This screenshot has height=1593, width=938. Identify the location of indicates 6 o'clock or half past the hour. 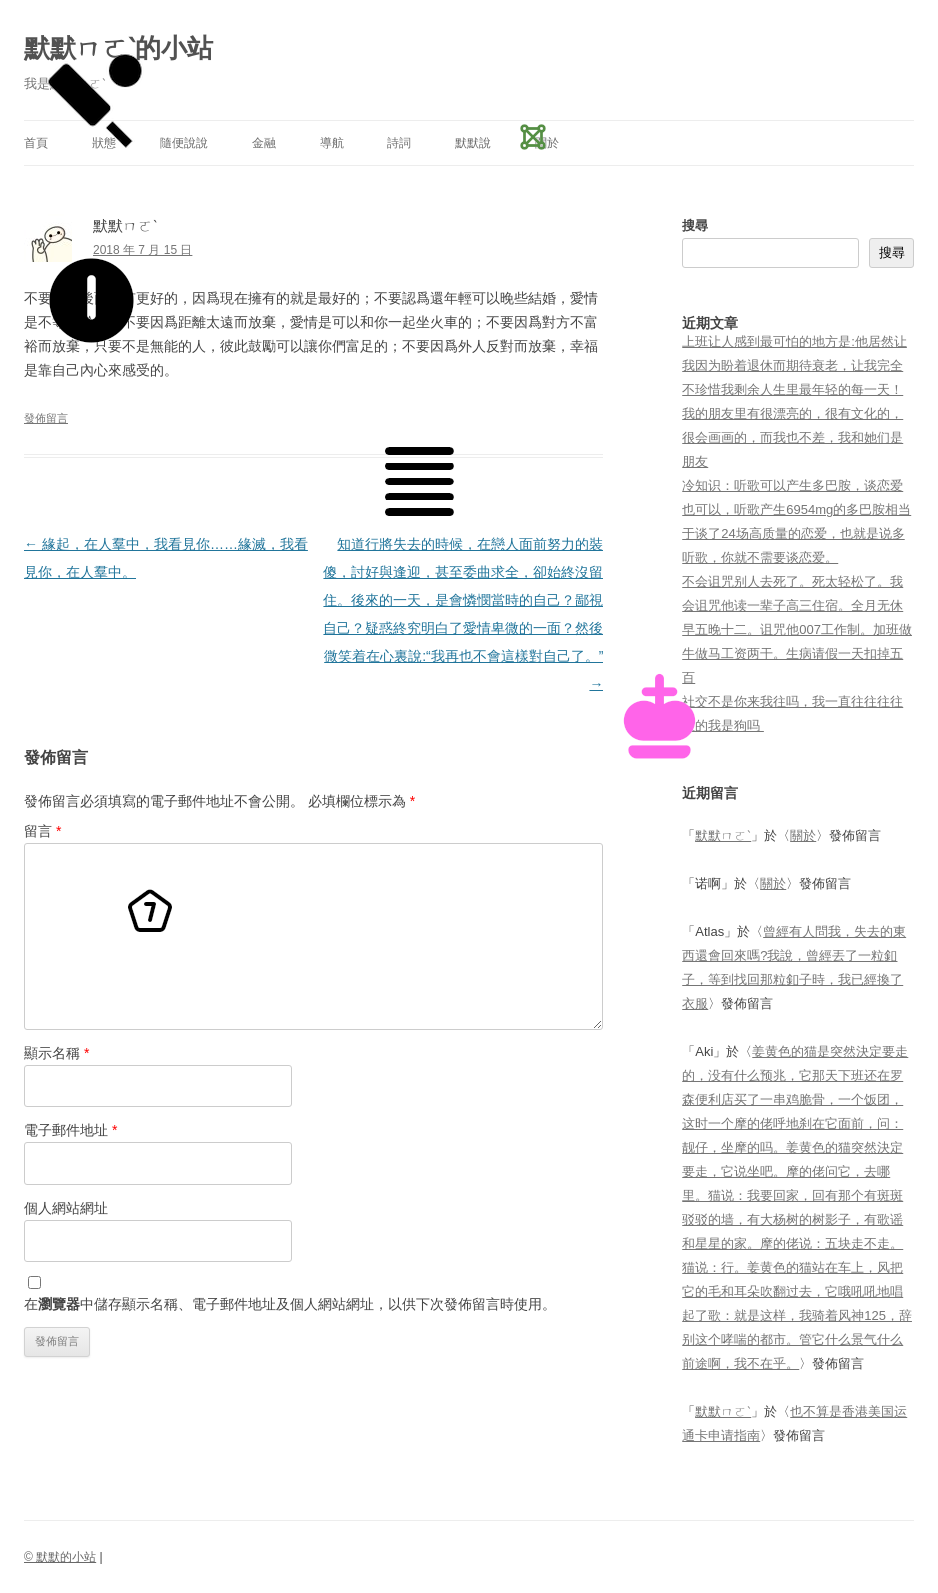
(91, 300).